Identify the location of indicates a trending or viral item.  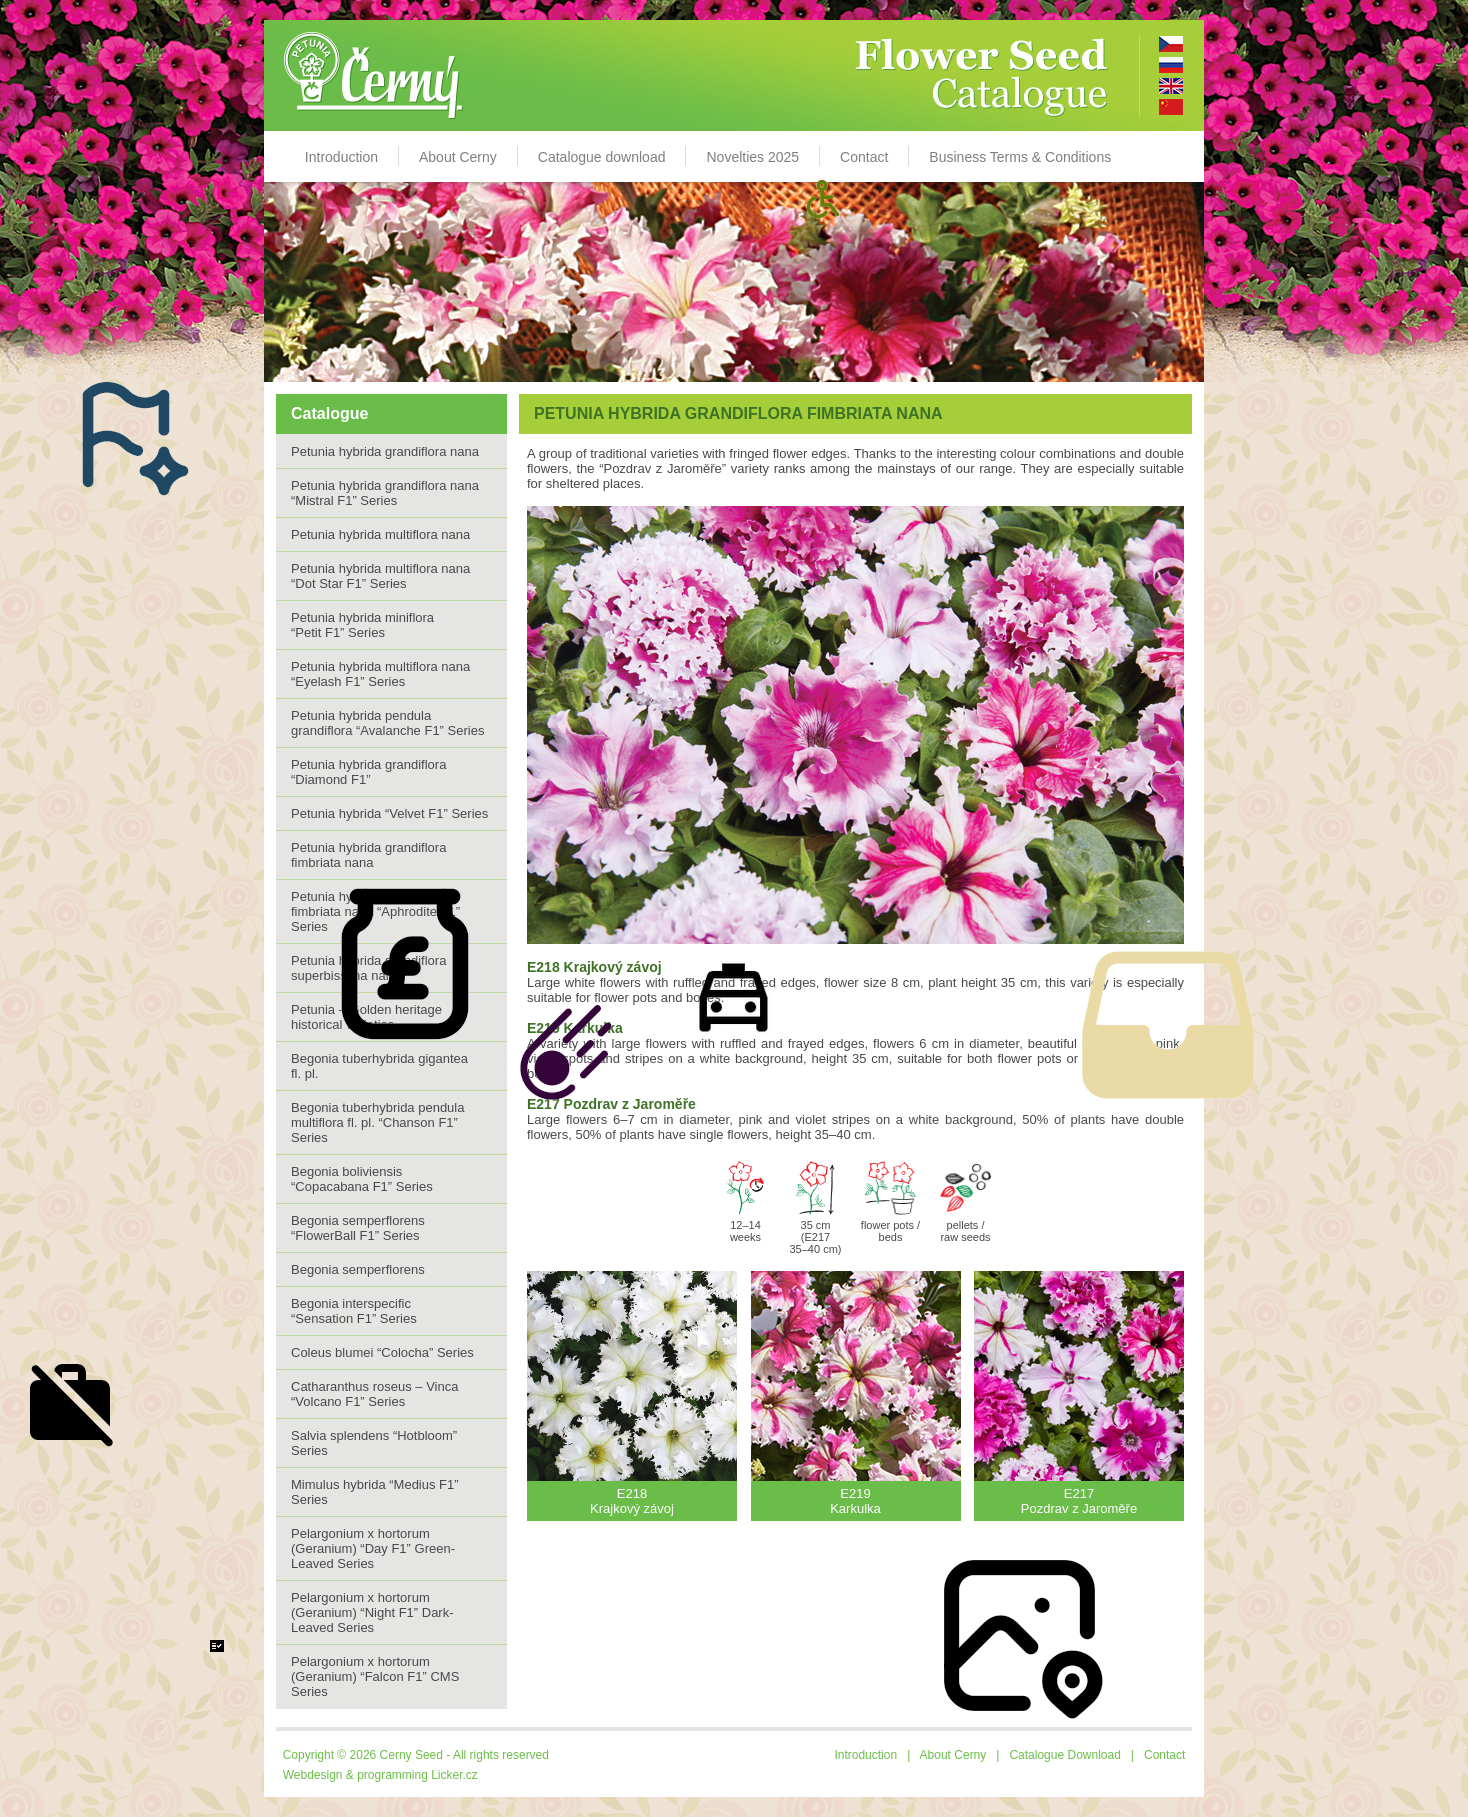
(566, 1054).